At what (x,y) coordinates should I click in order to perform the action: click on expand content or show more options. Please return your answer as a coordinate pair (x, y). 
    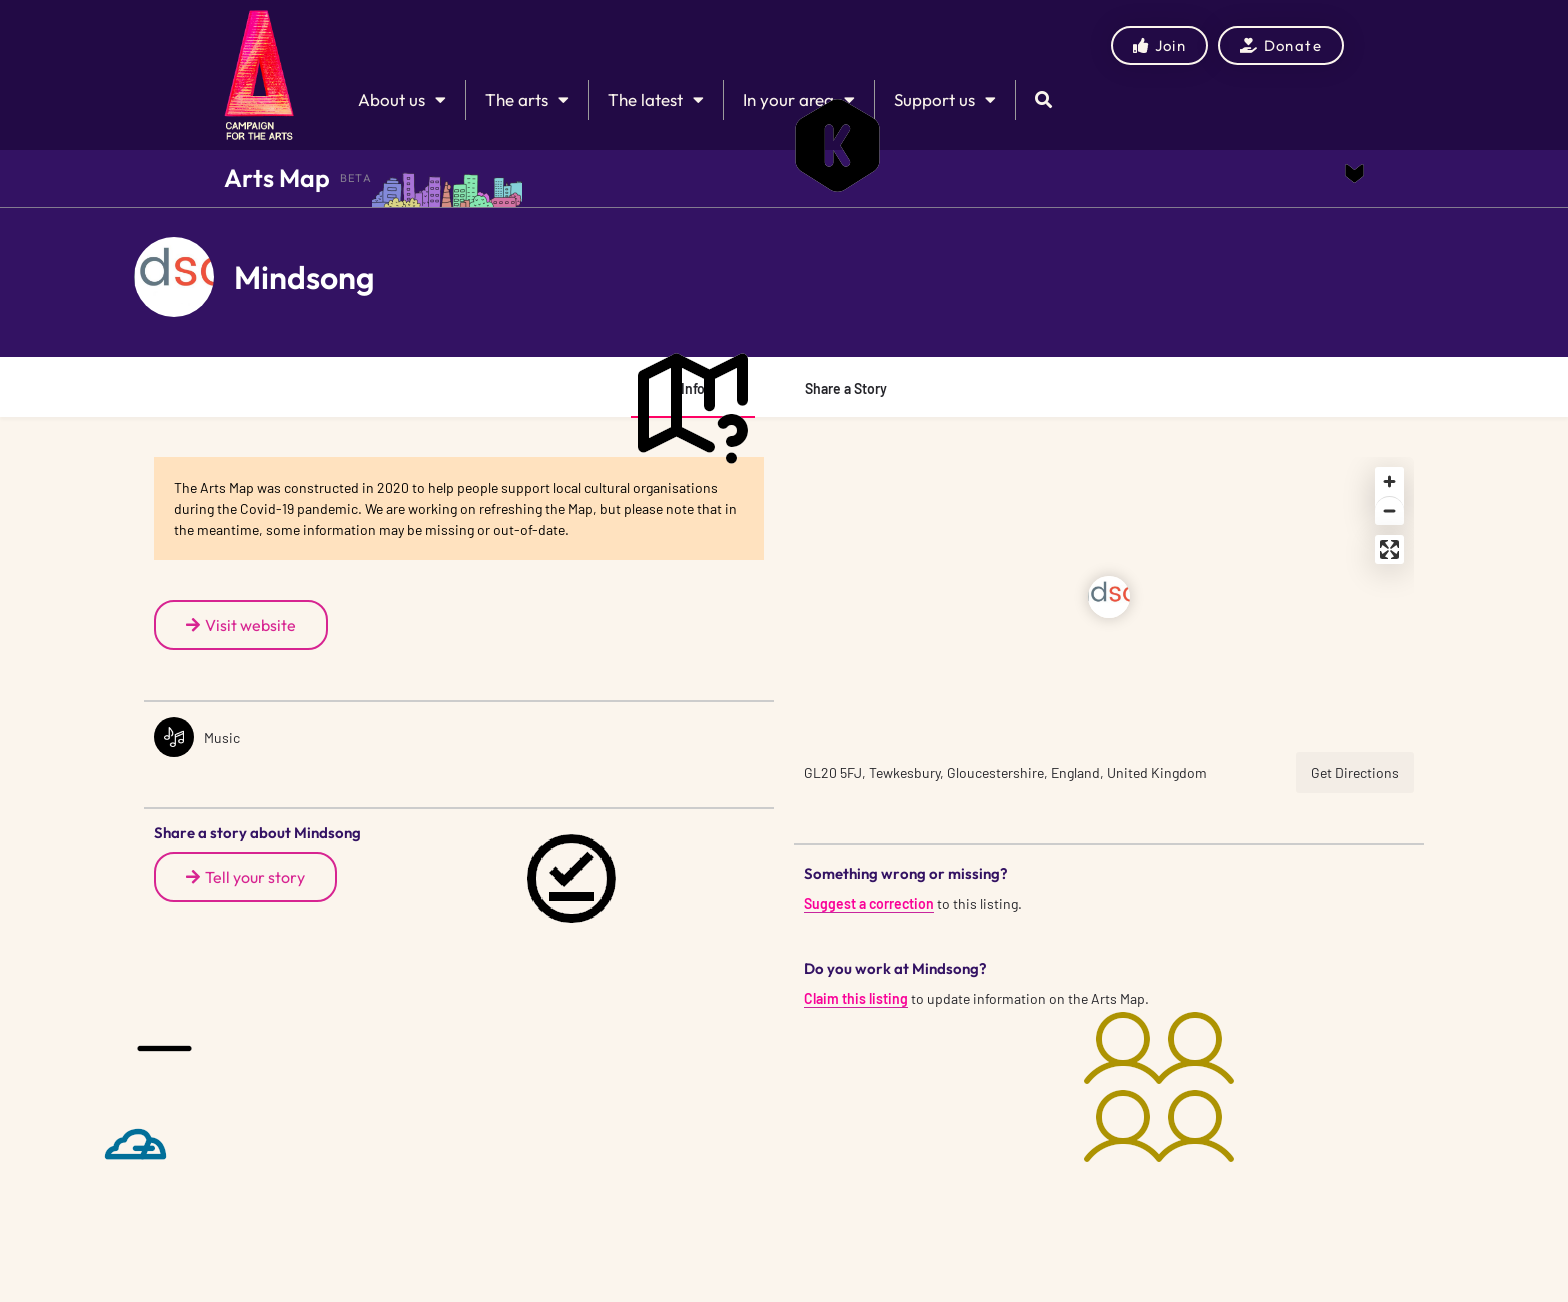
    Looking at the image, I should click on (1354, 173).